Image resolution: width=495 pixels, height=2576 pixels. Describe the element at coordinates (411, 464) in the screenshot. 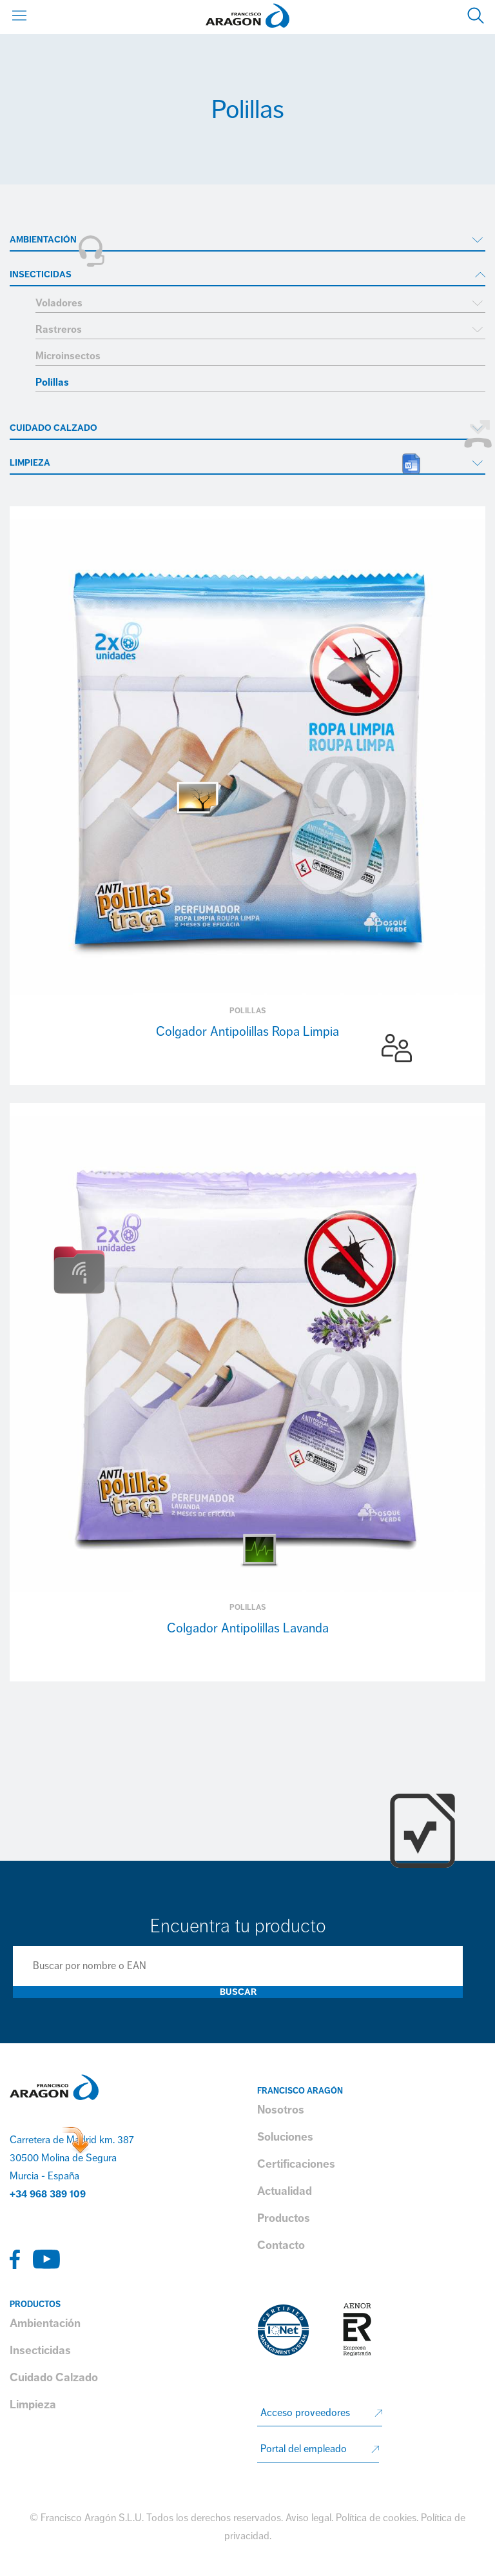

I see `open a Microsoft Word document` at that location.